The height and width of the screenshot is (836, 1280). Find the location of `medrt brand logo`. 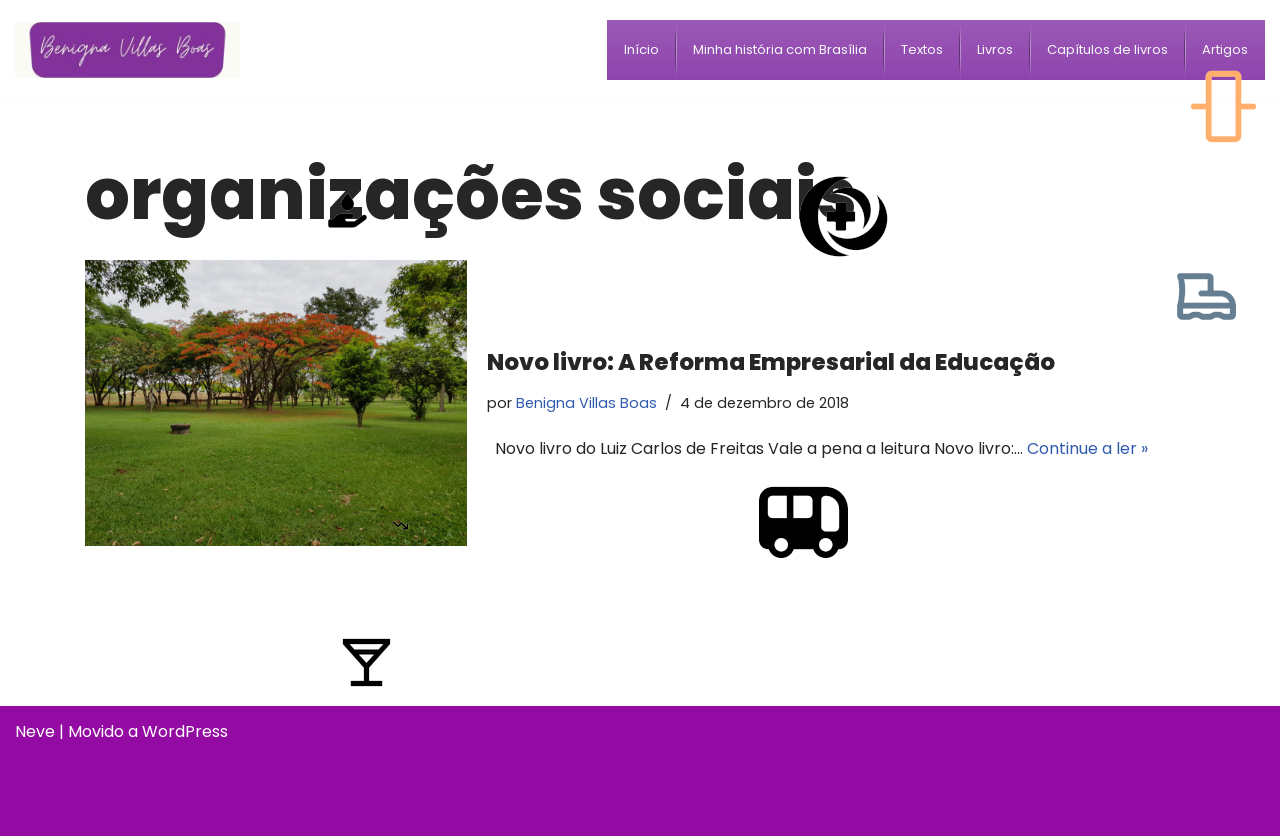

medrt brand logo is located at coordinates (843, 216).